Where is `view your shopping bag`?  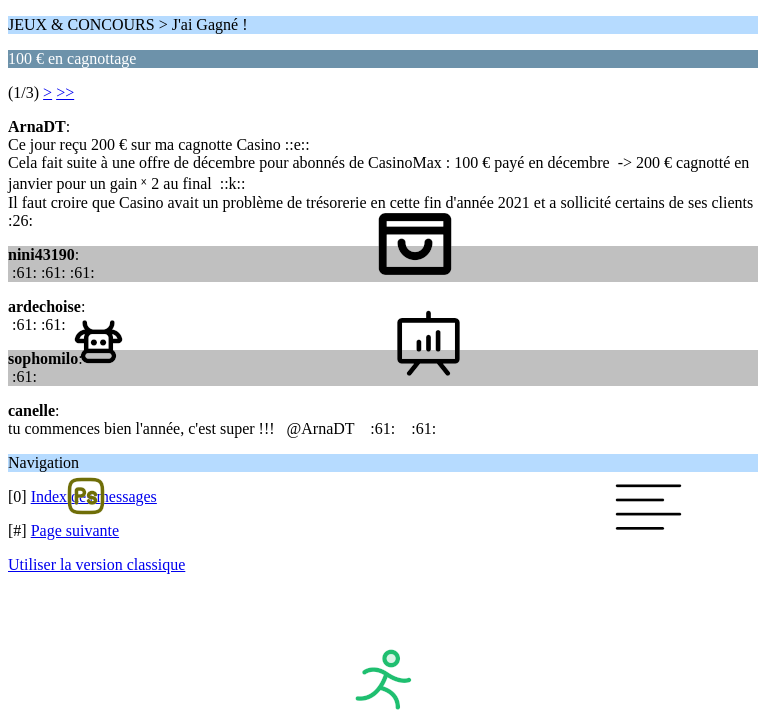 view your shopping bag is located at coordinates (415, 244).